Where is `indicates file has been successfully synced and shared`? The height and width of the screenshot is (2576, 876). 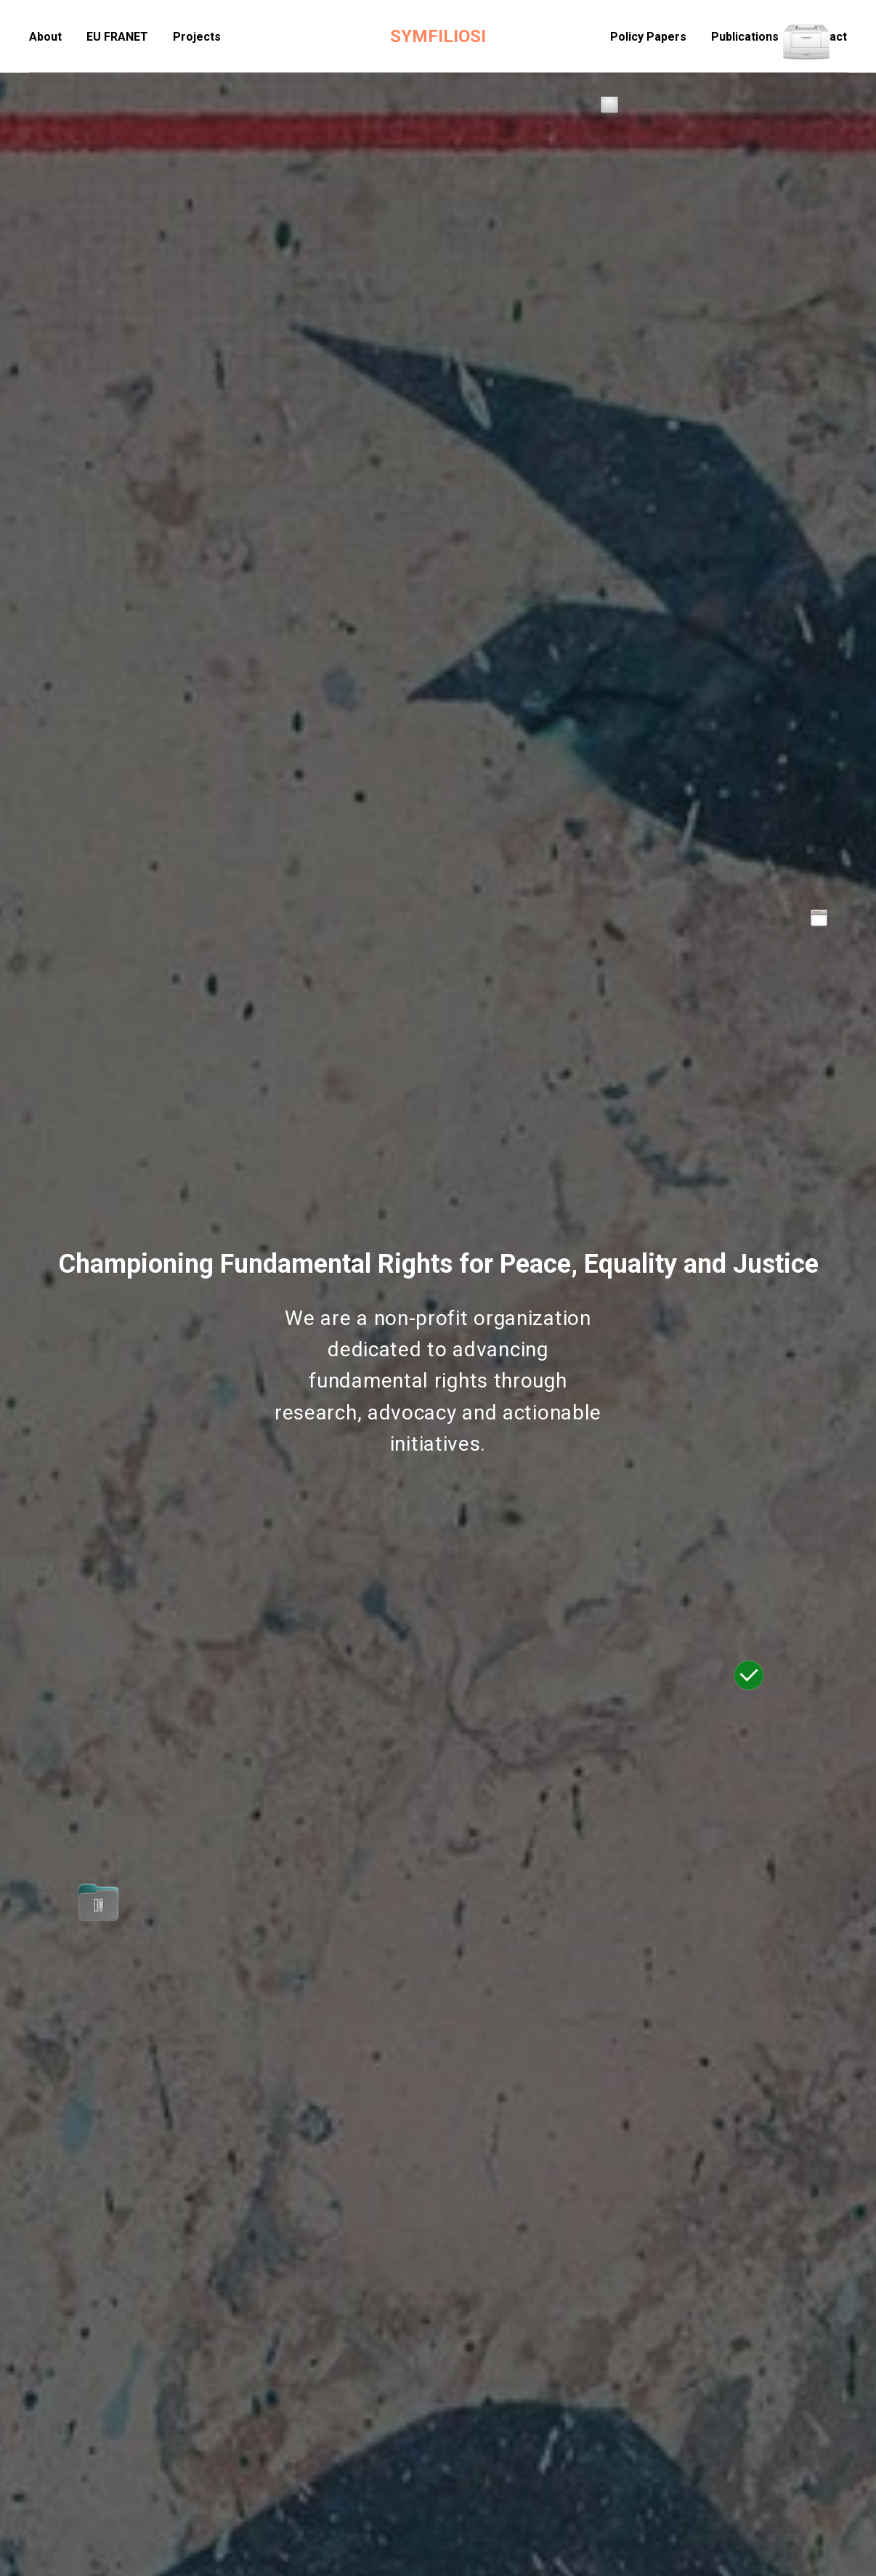 indicates file has been successfully synced and shared is located at coordinates (749, 1675).